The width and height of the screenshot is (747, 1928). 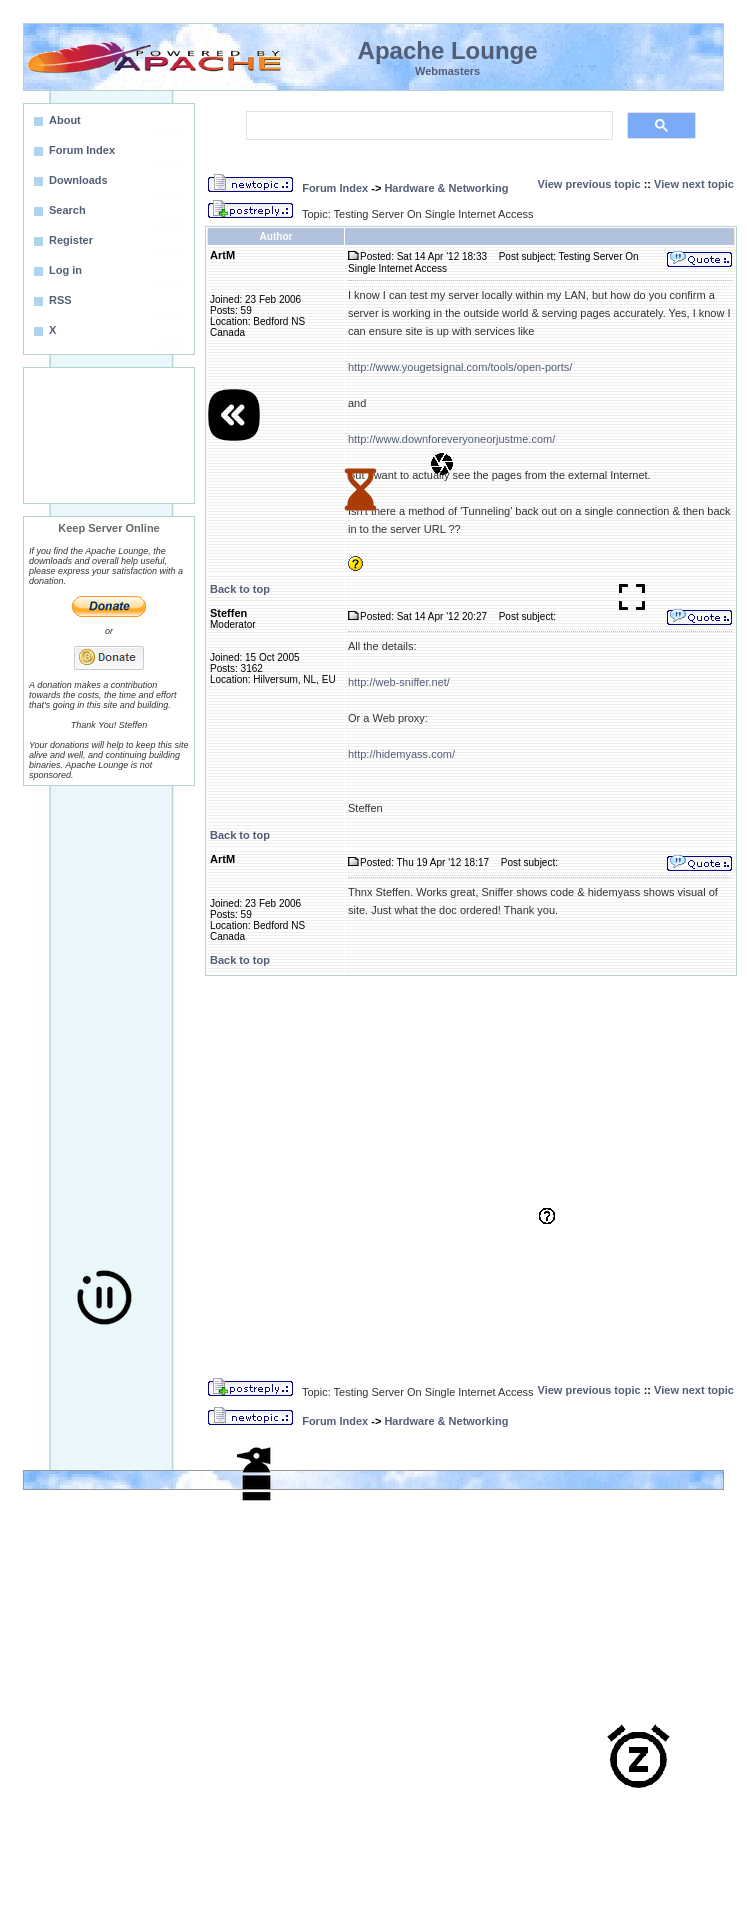 I want to click on motion photo playback is paused, so click(x=104, y=1297).